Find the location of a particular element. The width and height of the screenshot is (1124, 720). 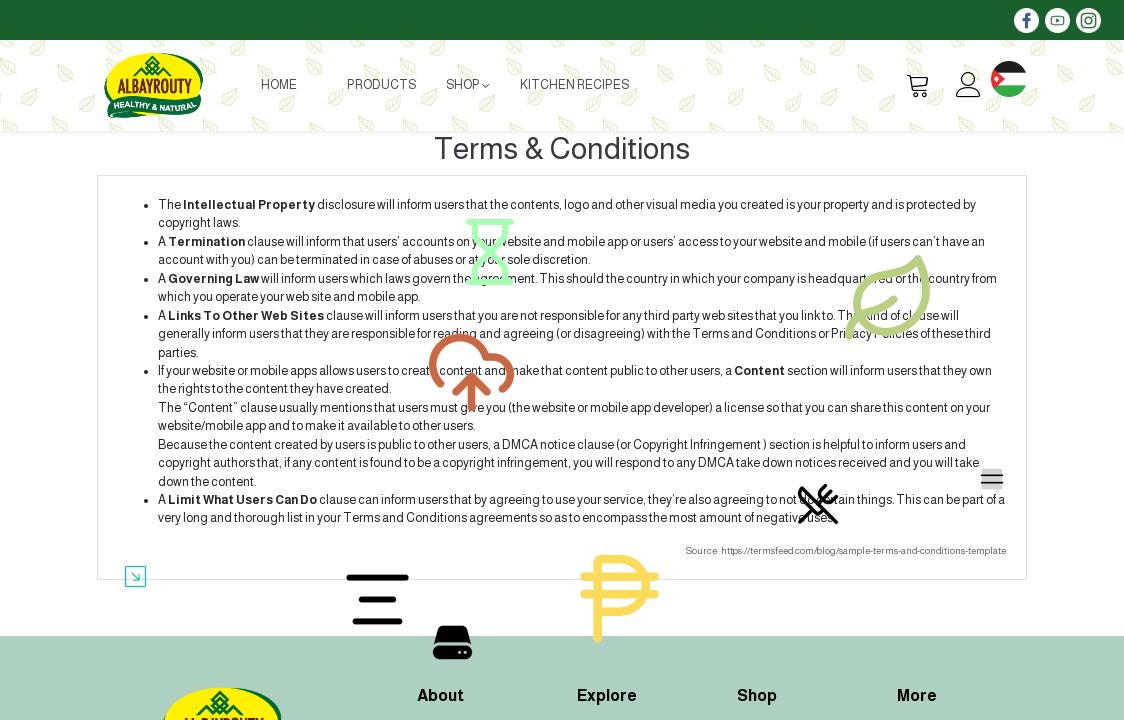

indicates equality or comparison function is located at coordinates (992, 479).